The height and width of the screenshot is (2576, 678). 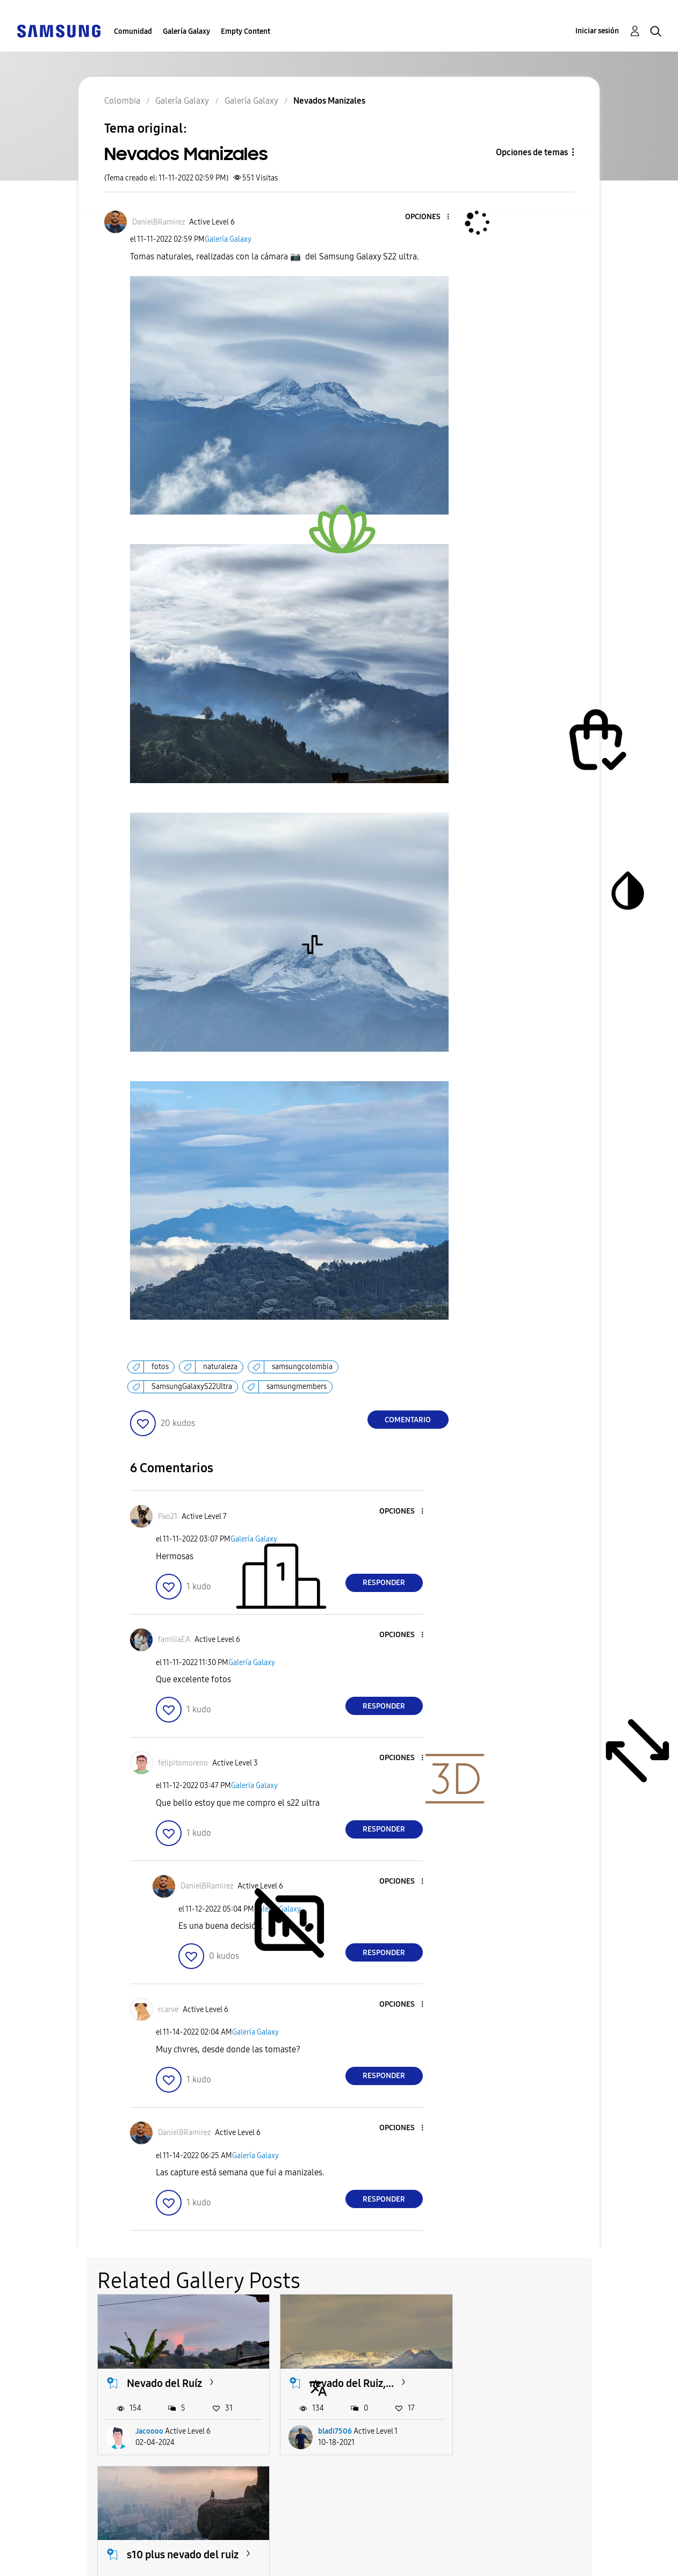 I want to click on access meditation or mindfulness features, so click(x=342, y=531).